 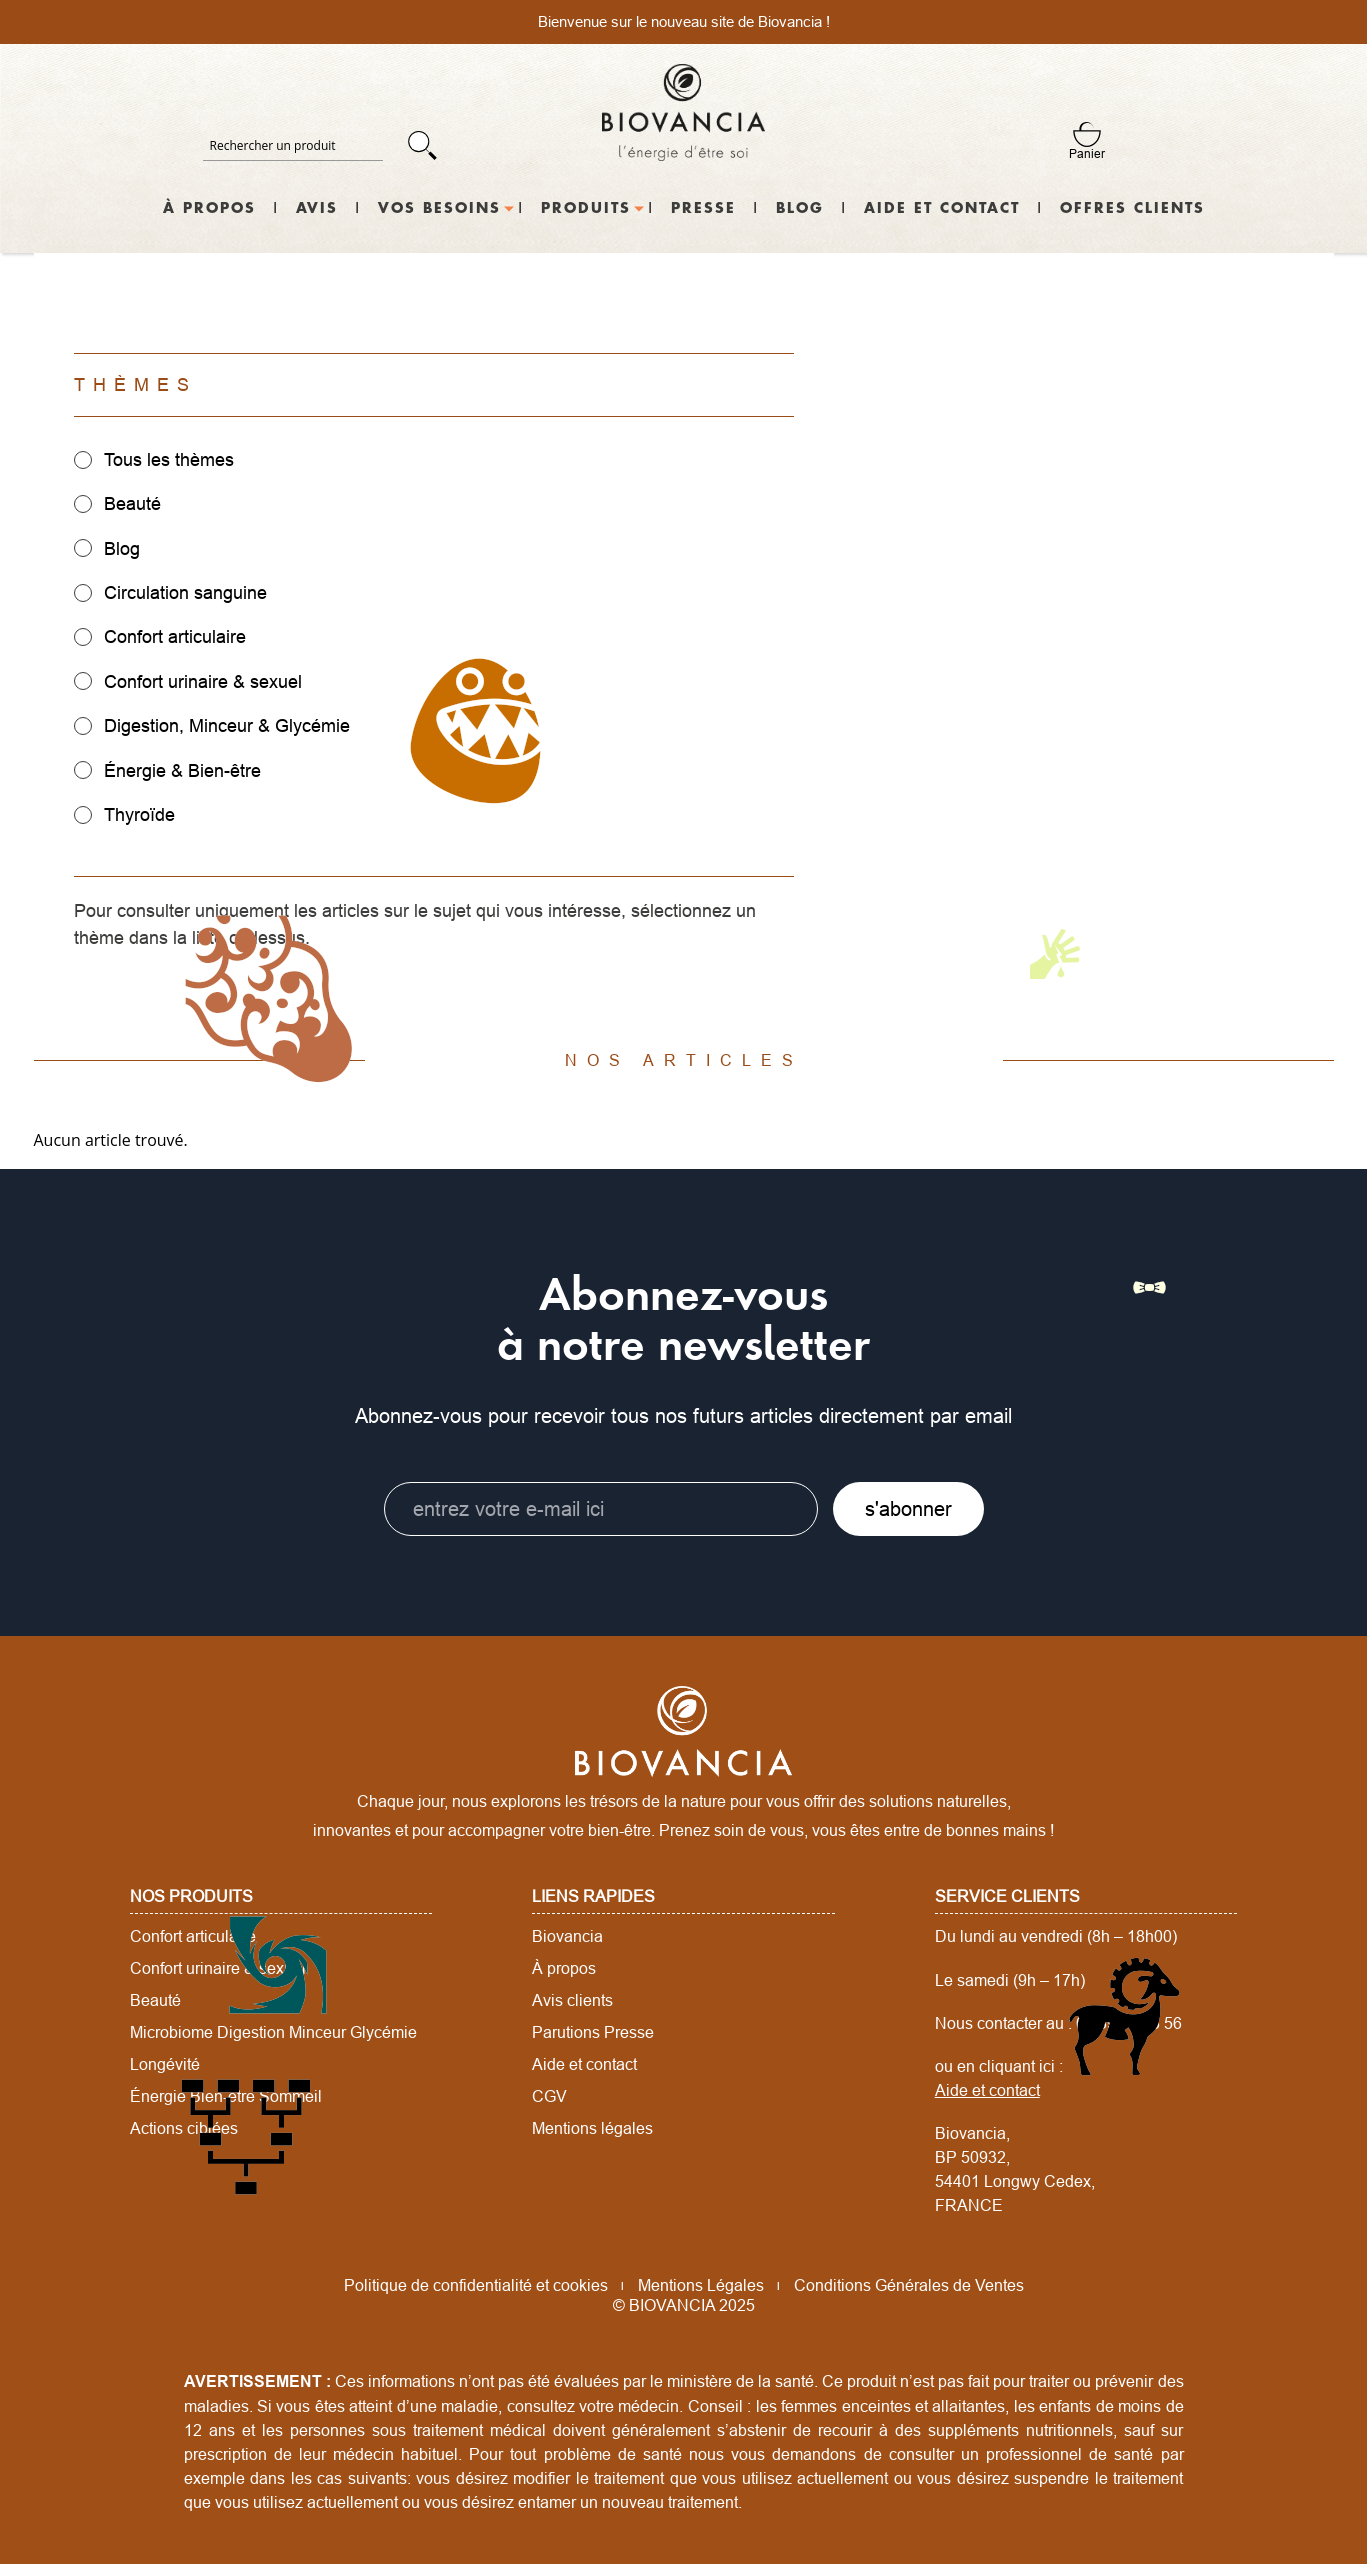 I want to click on indicates wind or air-based ability in game, so click(x=278, y=1965).